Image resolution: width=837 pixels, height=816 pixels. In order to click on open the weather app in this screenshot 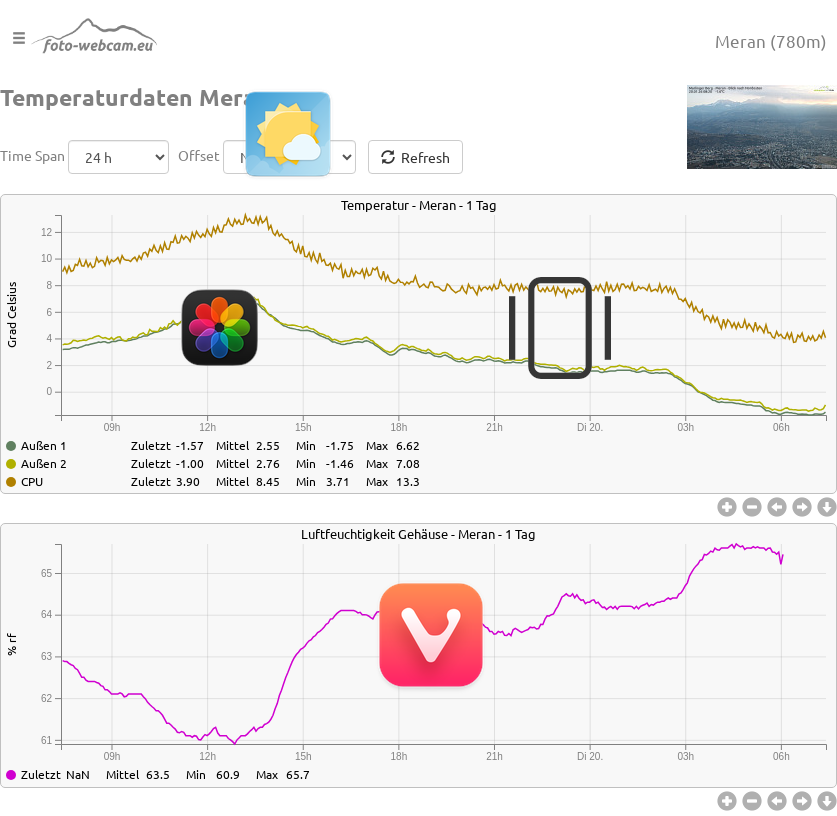, I will do `click(288, 134)`.